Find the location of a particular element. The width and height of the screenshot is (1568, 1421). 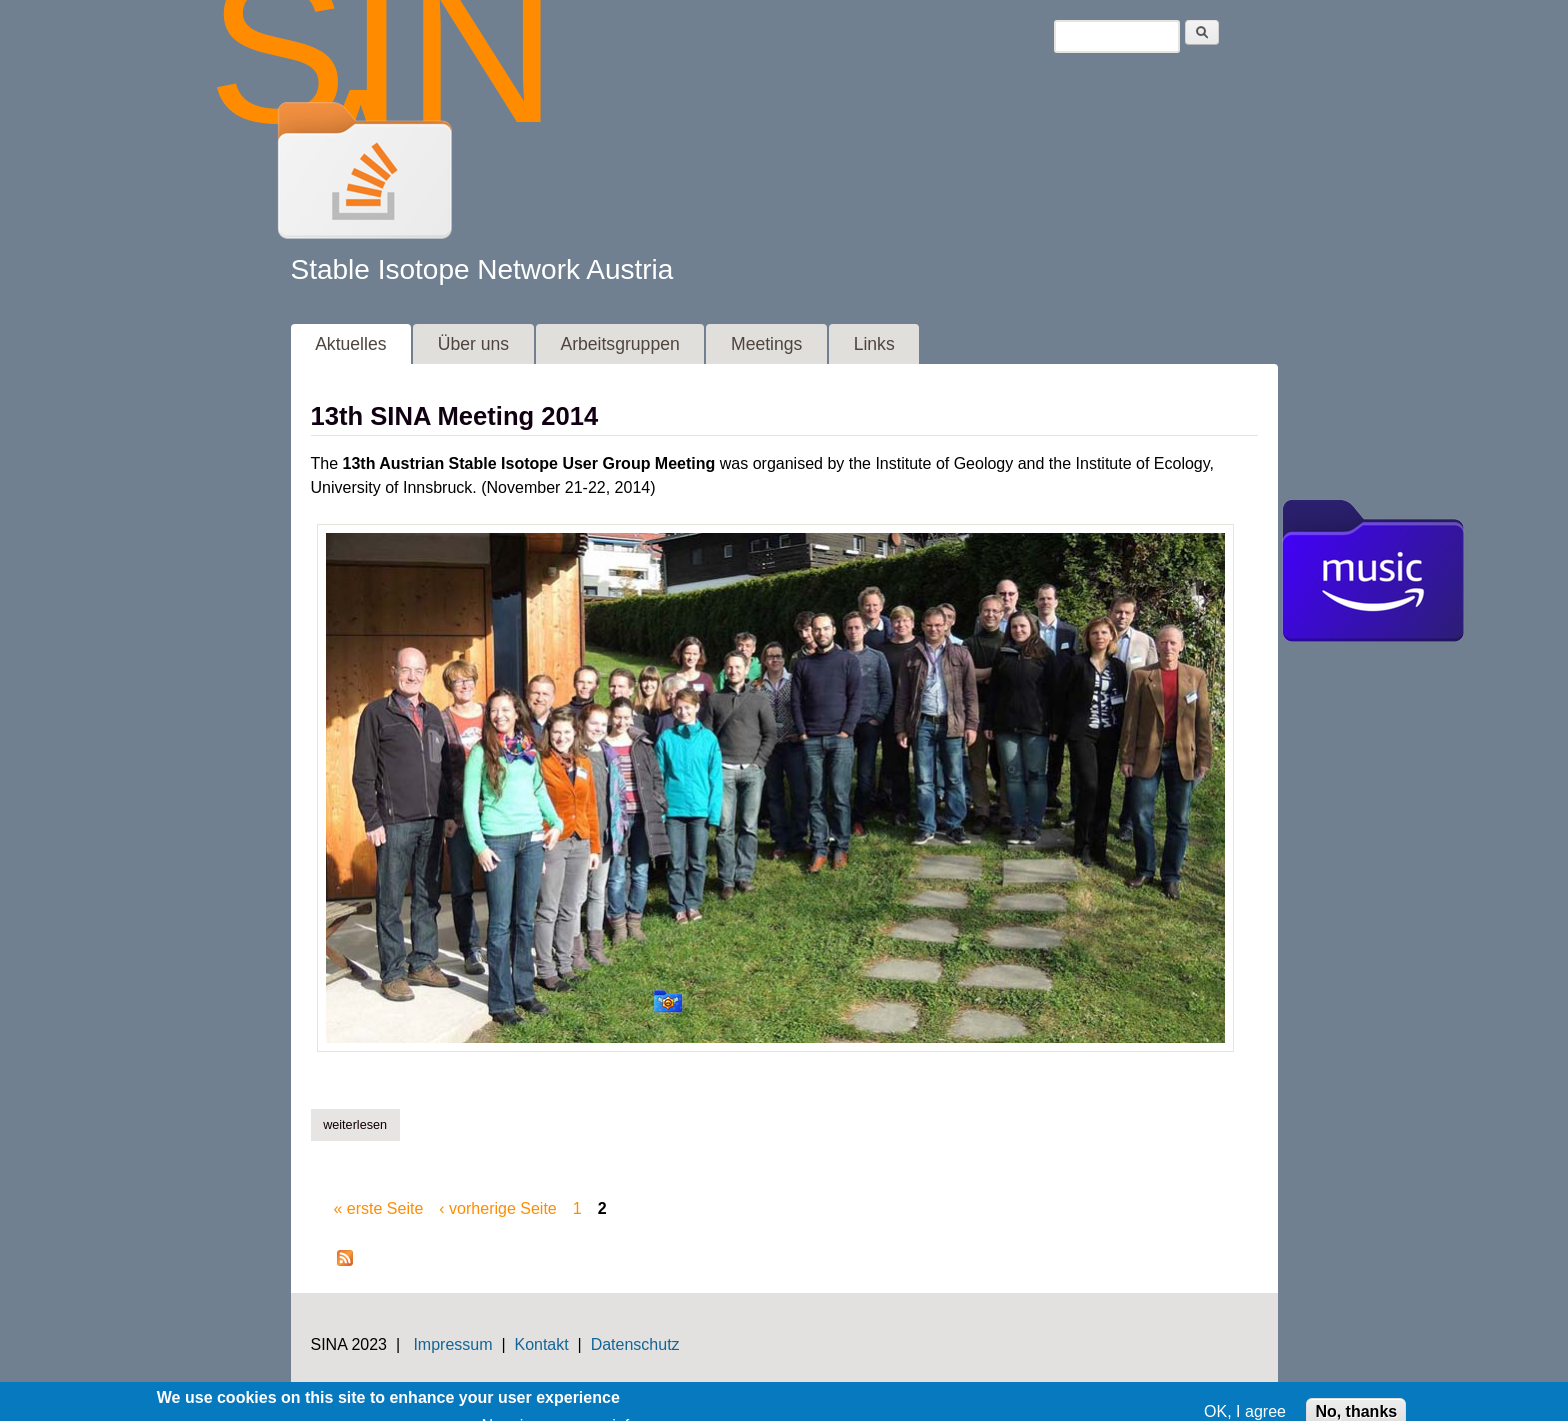

open folder containing amazon music files is located at coordinates (1372, 575).